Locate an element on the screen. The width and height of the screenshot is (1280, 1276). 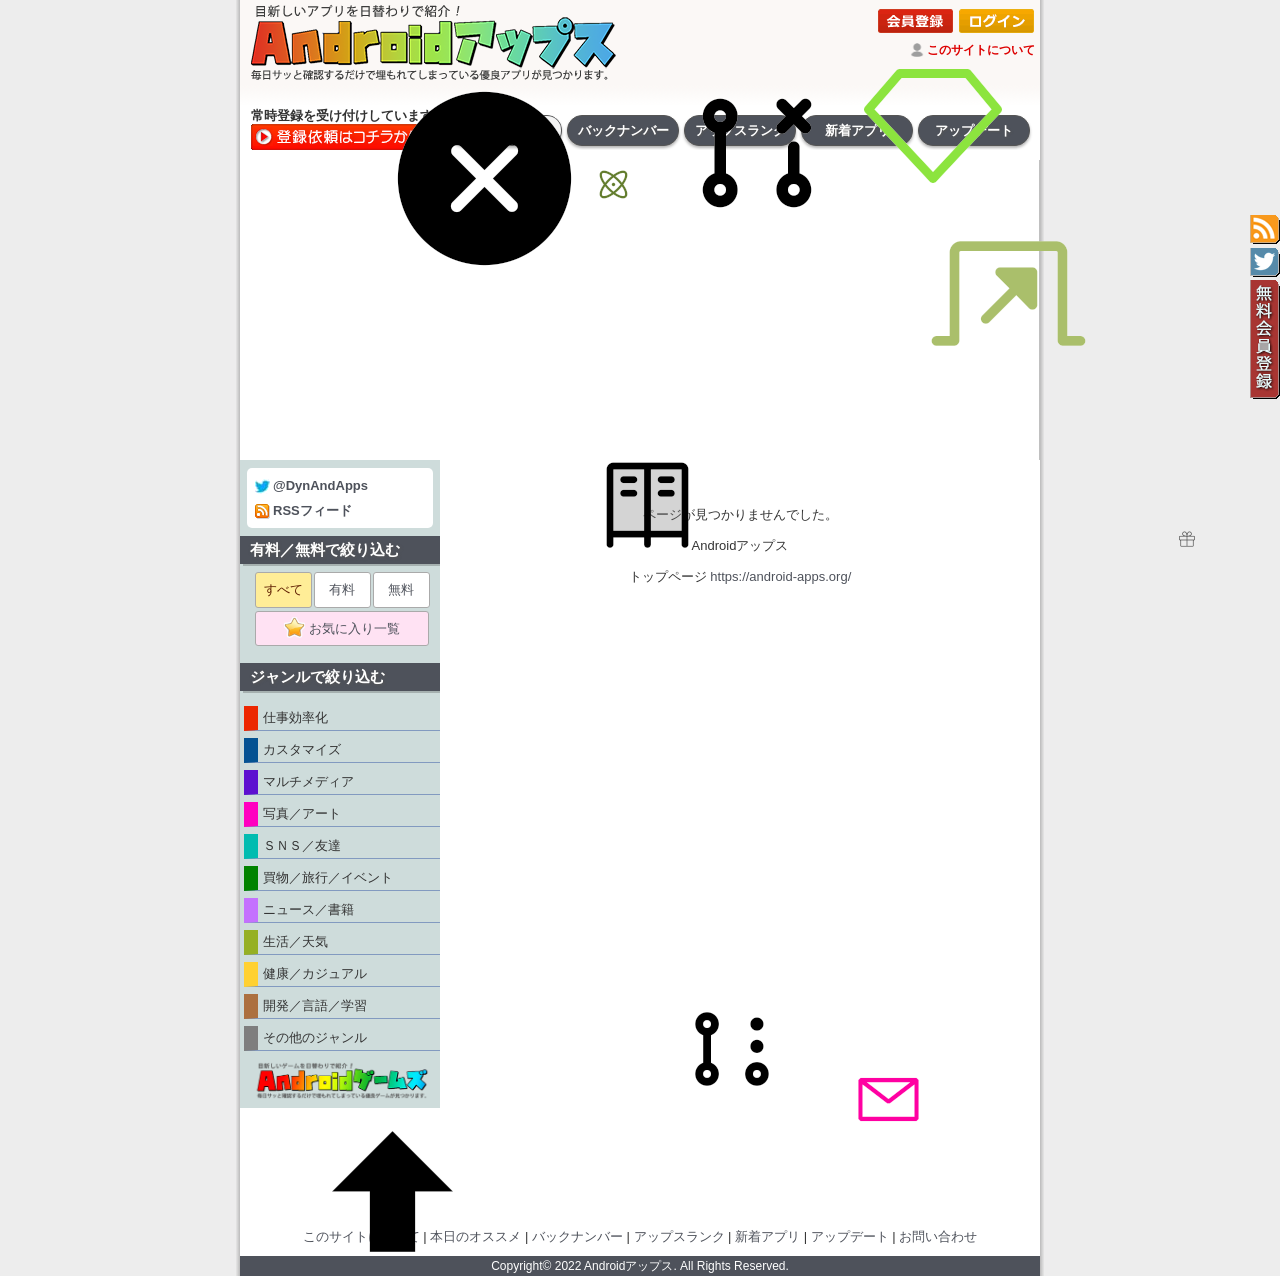
access science or chemistry features is located at coordinates (613, 184).